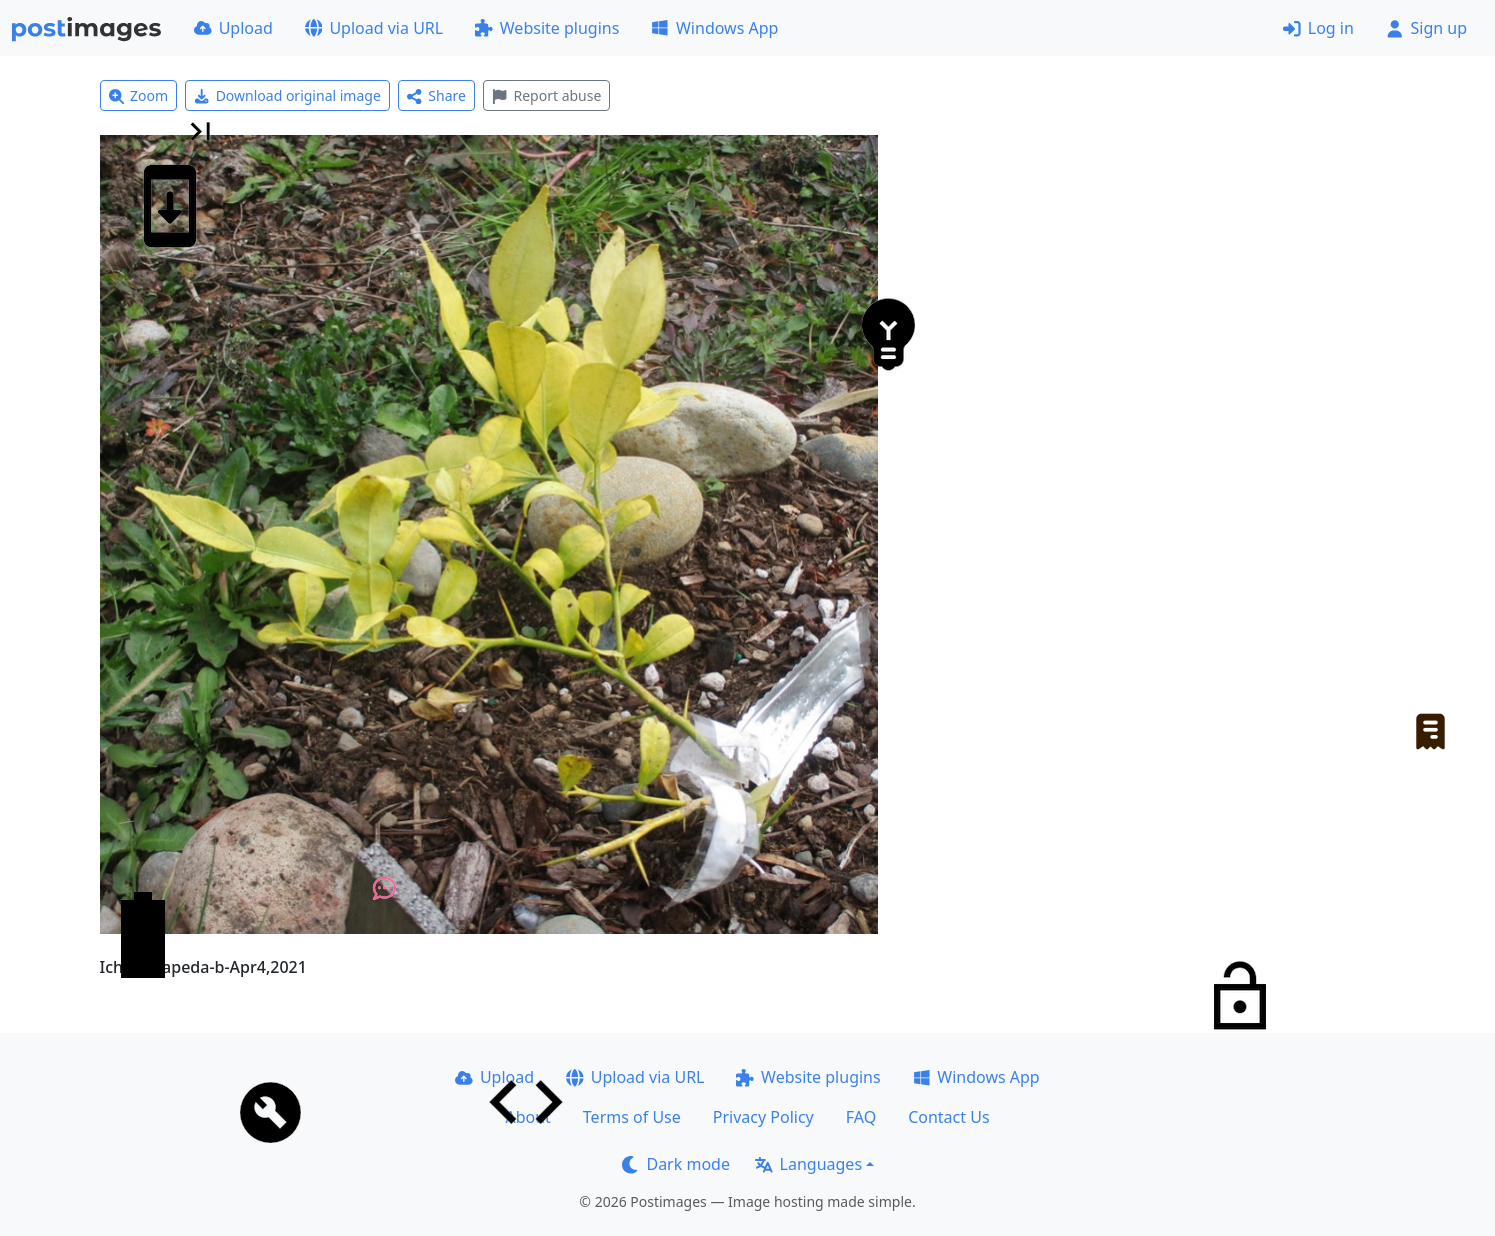 This screenshot has height=1236, width=1495. Describe the element at coordinates (1430, 731) in the screenshot. I see `view purchase receipt or transaction history` at that location.